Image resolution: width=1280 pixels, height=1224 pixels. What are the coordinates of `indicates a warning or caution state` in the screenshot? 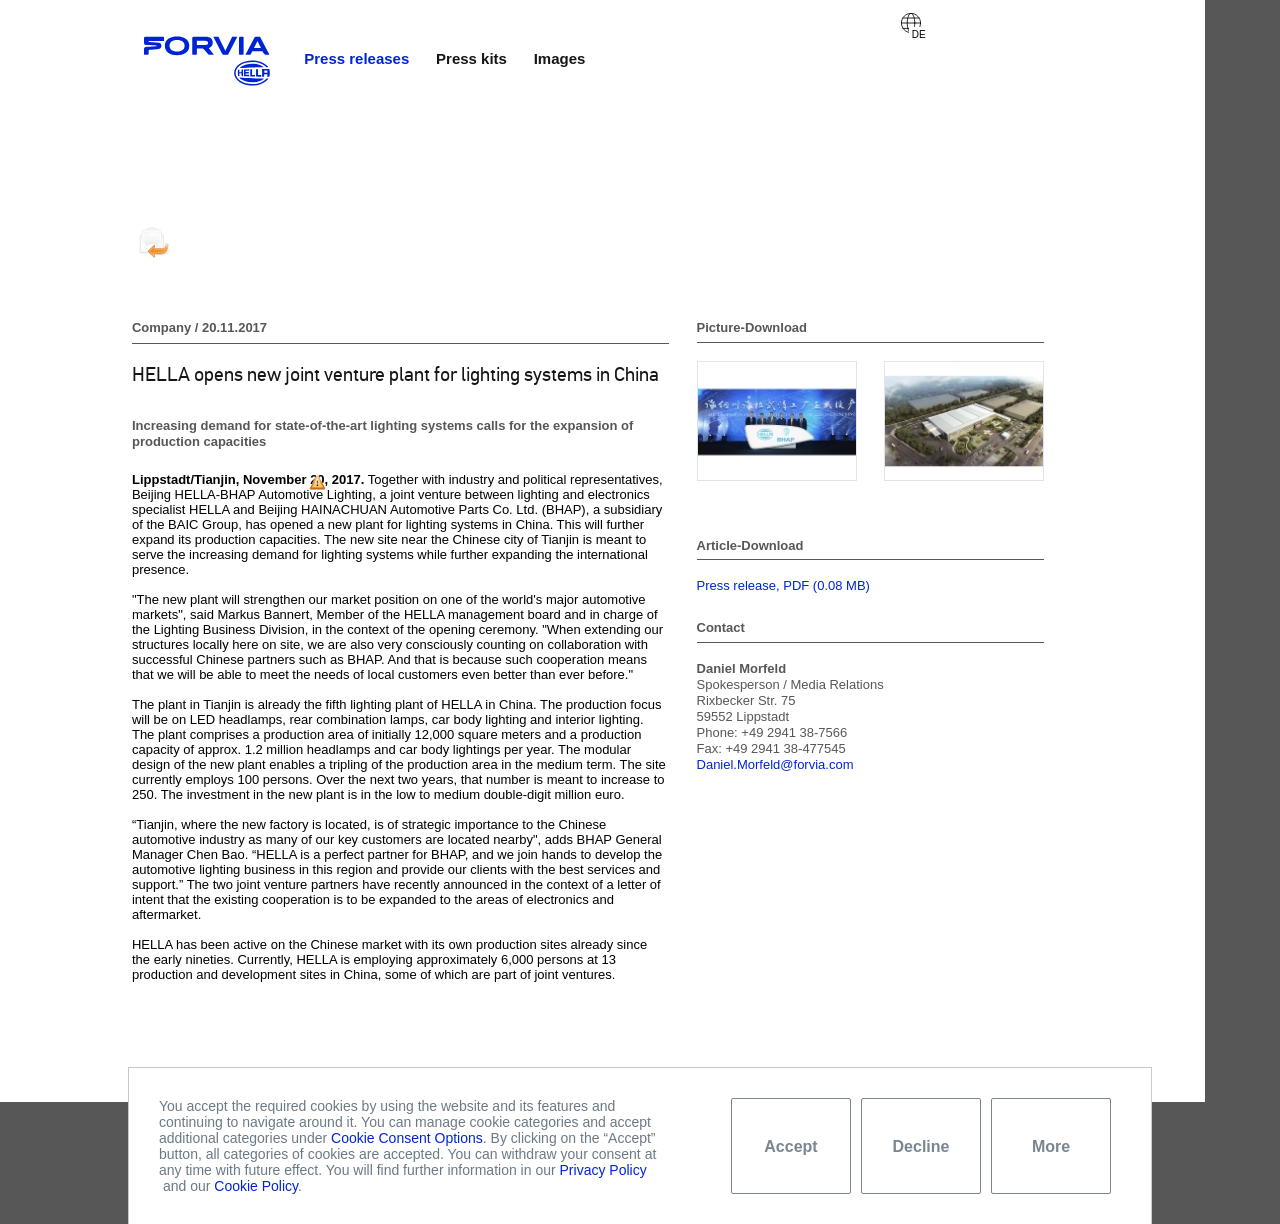 It's located at (317, 482).